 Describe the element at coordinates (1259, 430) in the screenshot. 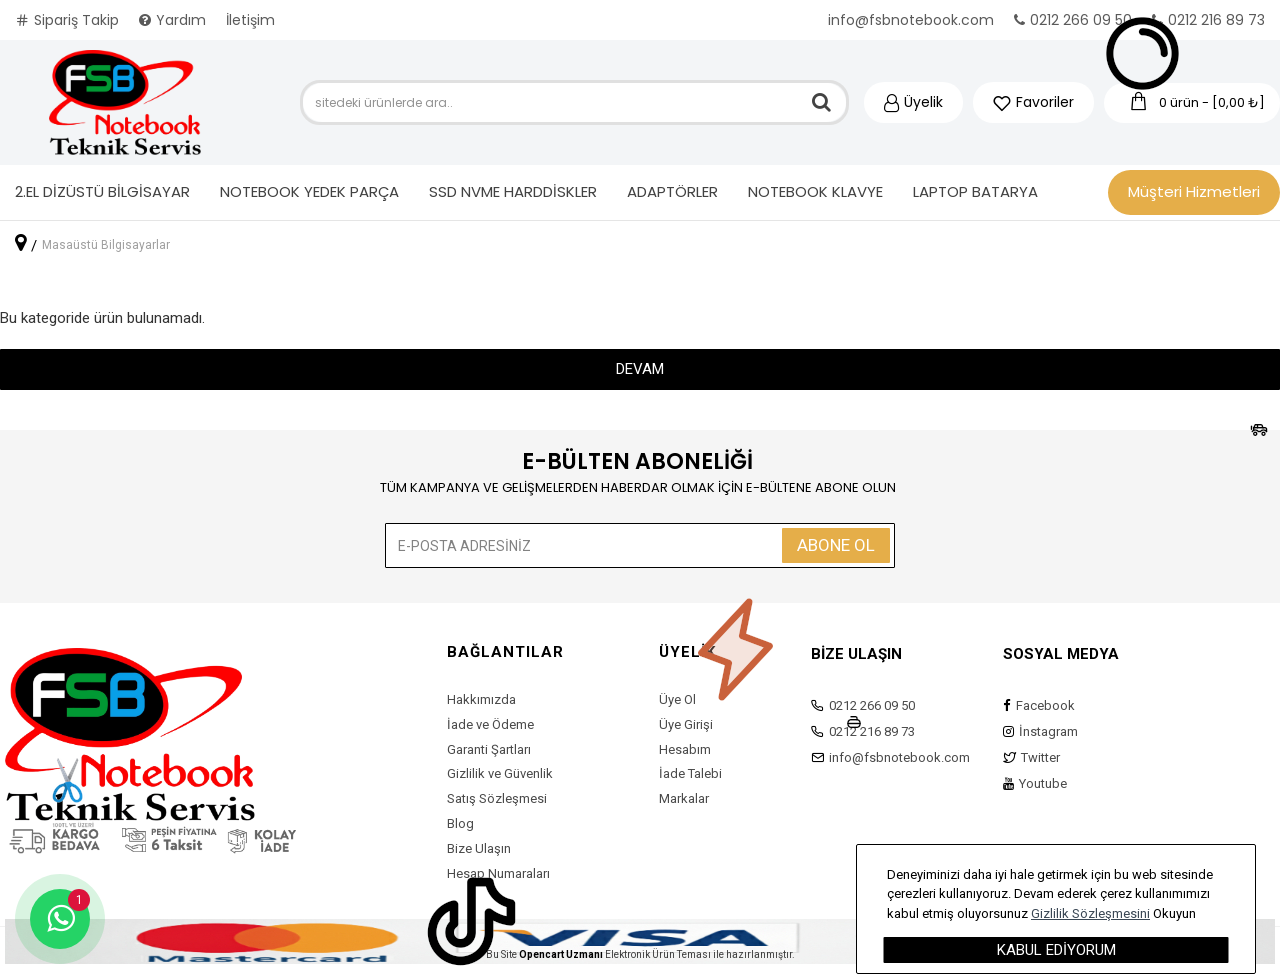

I see `select SUV as vehicle type` at that location.